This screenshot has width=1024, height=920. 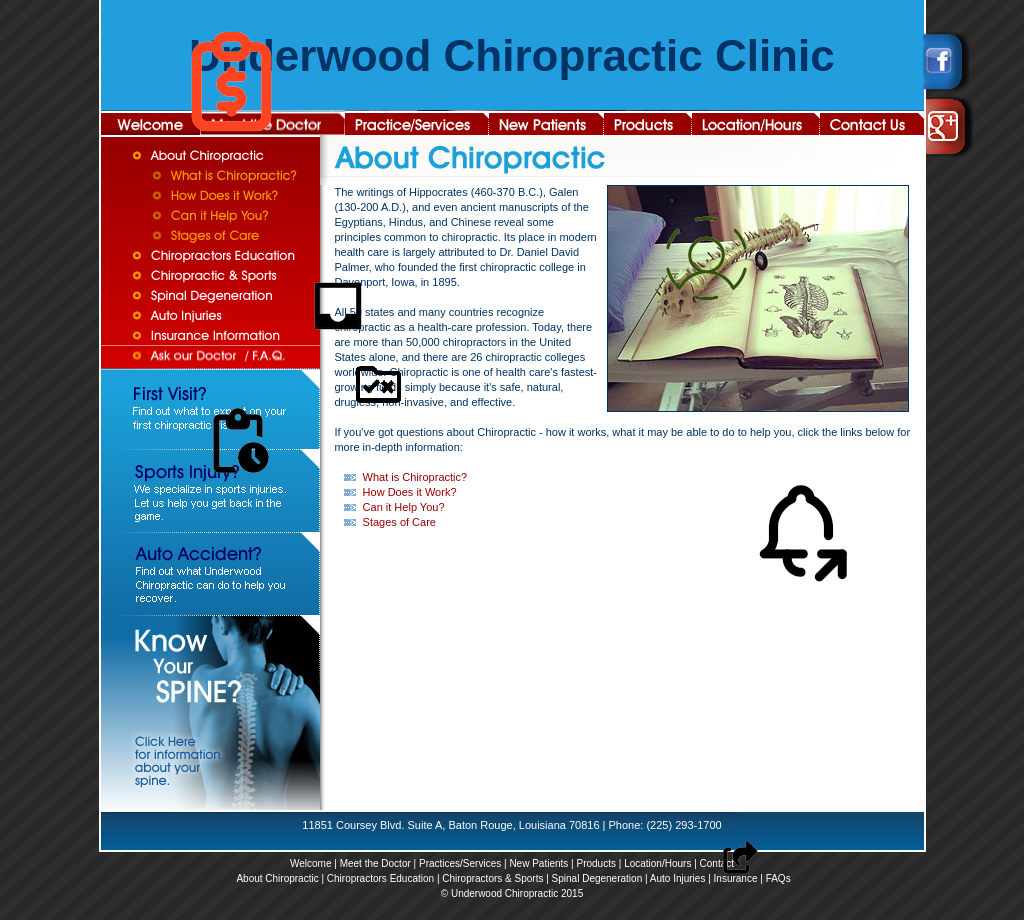 I want to click on user profile pending or incomplete, so click(x=706, y=258).